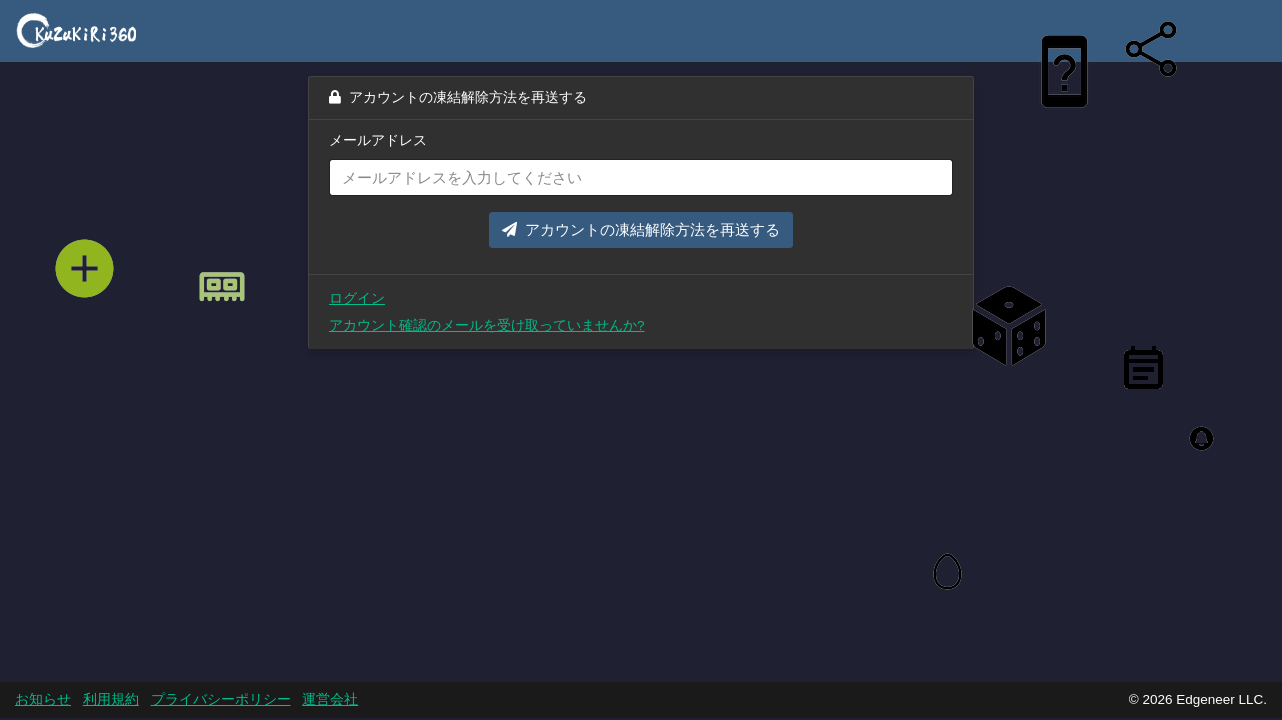 This screenshot has width=1282, height=720. What do you see at coordinates (1143, 369) in the screenshot?
I see `view event details or notes` at bounding box center [1143, 369].